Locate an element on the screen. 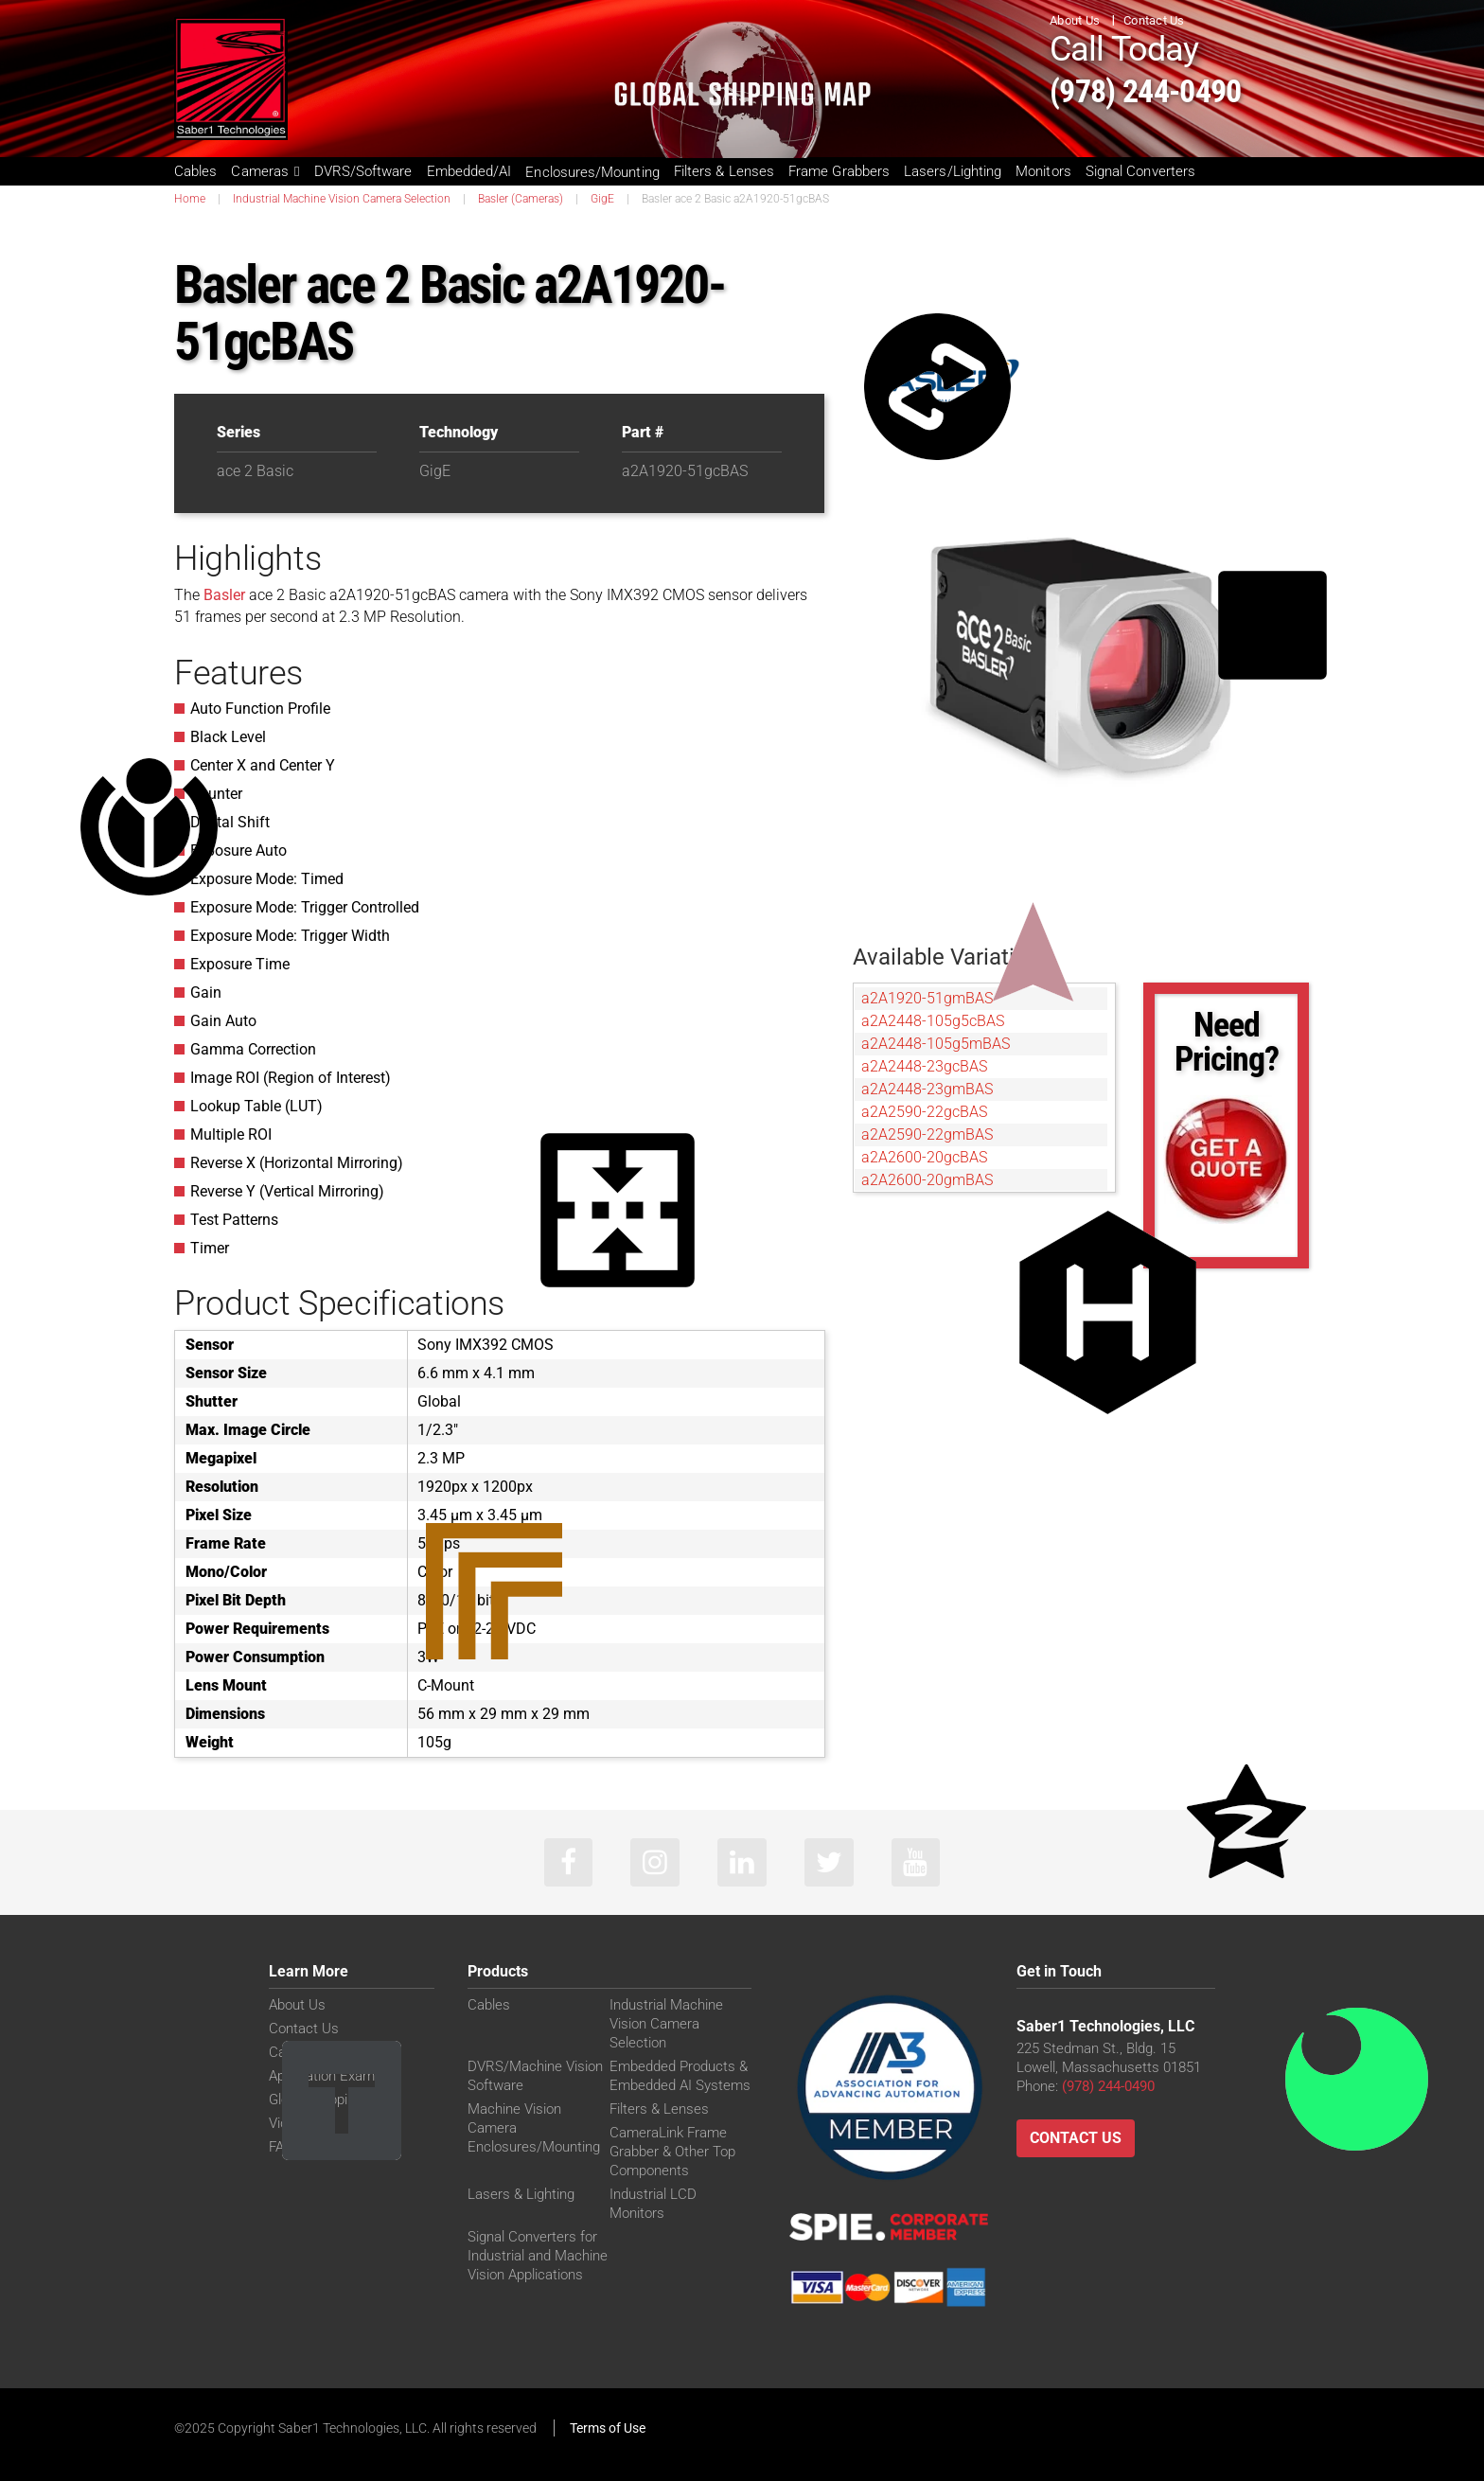  replicate logo - access AI model hosting platform is located at coordinates (494, 1591).